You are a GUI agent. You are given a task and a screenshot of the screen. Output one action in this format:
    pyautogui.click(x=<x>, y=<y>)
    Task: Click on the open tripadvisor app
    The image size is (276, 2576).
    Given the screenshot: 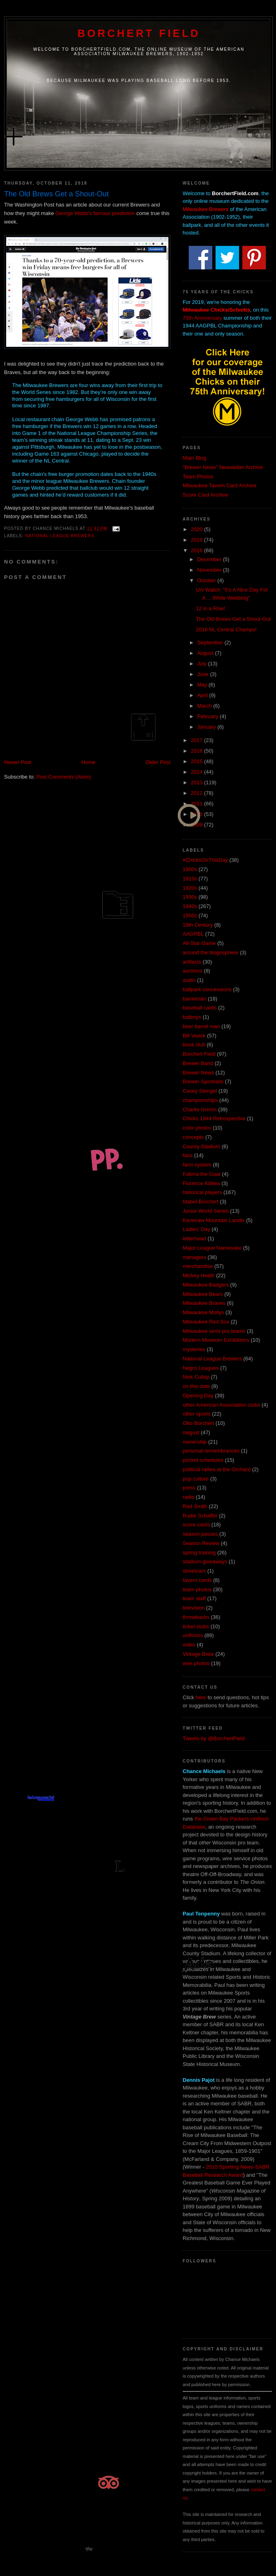 What is the action you would take?
    pyautogui.click(x=108, y=2482)
    